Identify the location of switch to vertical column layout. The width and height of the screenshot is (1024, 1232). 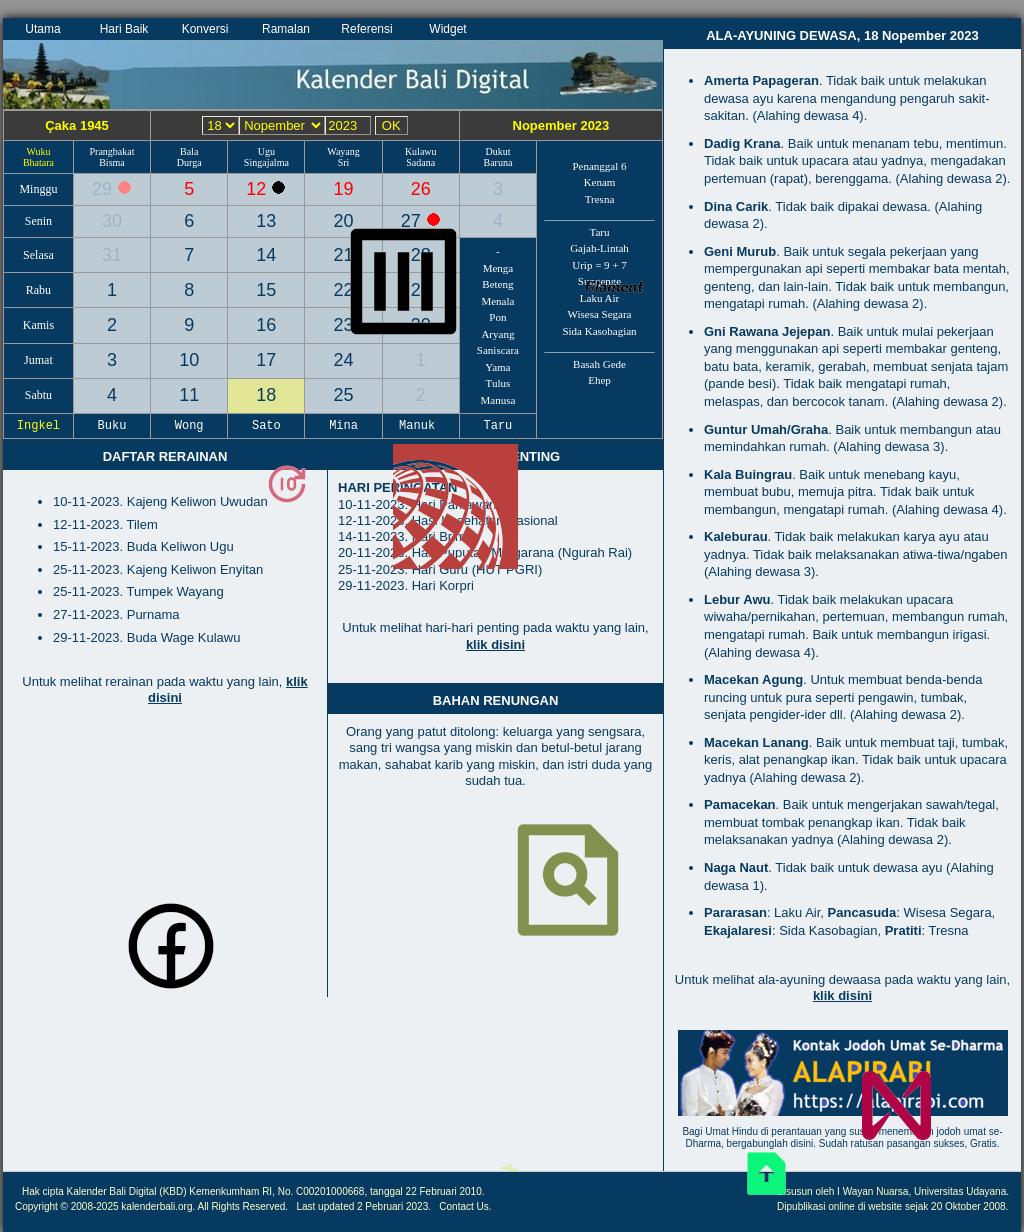
(403, 281).